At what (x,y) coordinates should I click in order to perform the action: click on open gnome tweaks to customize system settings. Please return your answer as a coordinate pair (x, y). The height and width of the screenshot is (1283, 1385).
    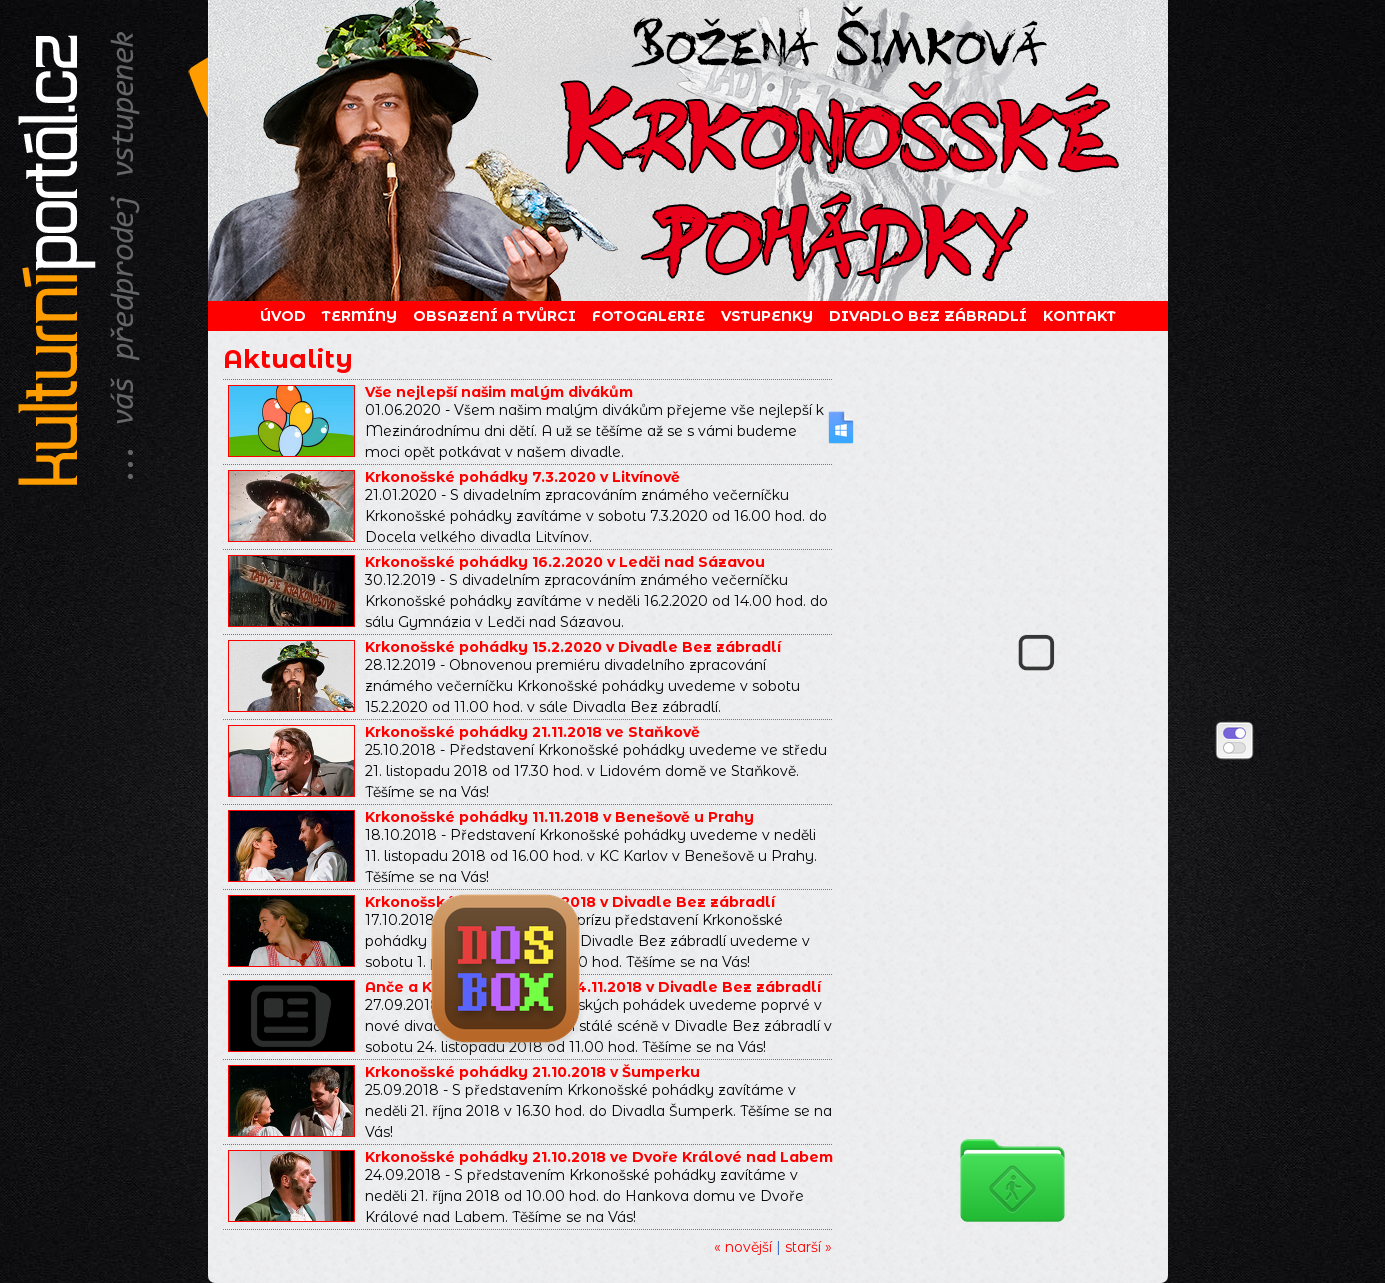
    Looking at the image, I should click on (1234, 740).